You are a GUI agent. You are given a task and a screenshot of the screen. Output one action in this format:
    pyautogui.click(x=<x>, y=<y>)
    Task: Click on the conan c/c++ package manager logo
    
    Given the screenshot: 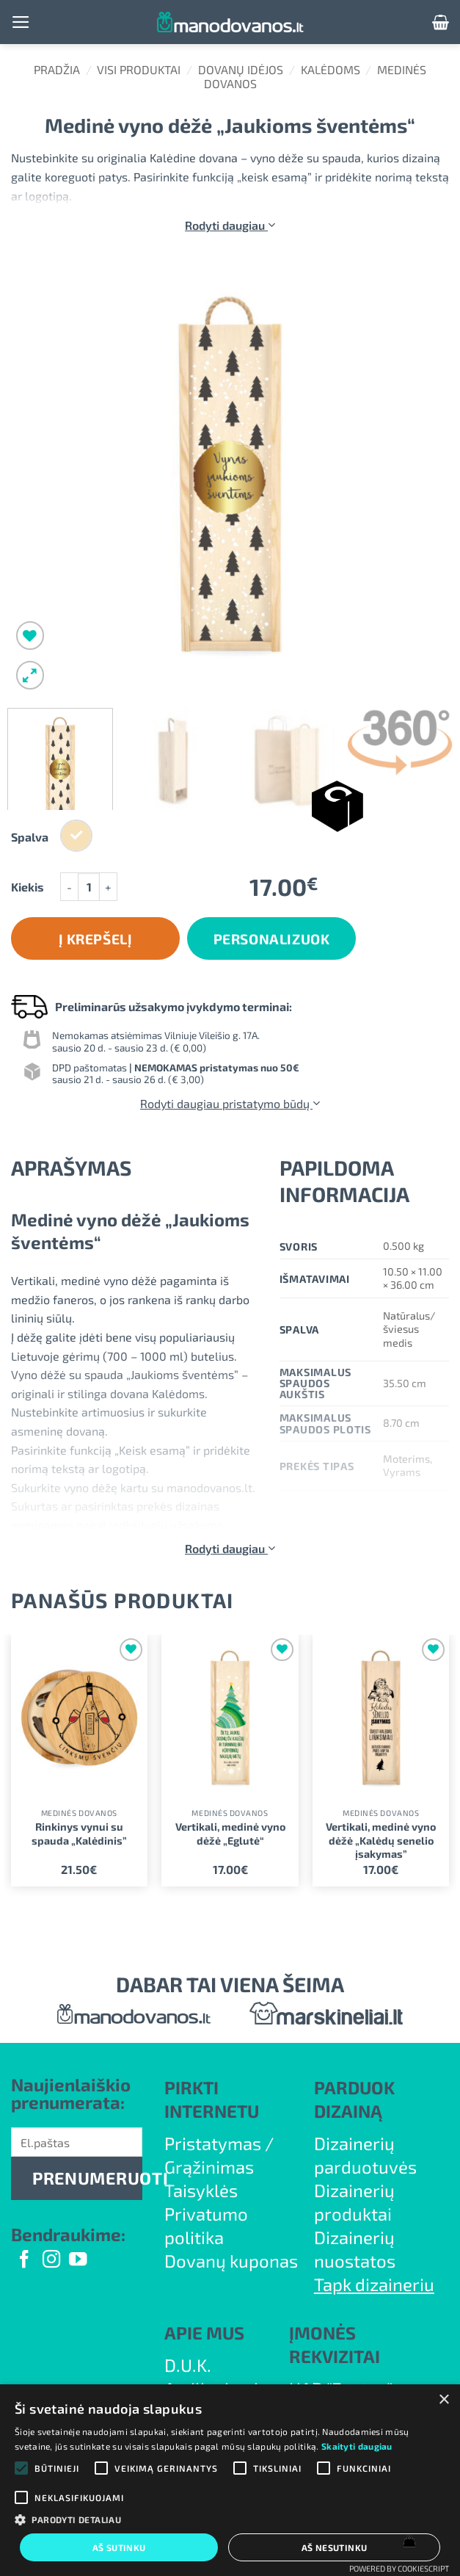 What is the action you would take?
    pyautogui.click(x=337, y=806)
    